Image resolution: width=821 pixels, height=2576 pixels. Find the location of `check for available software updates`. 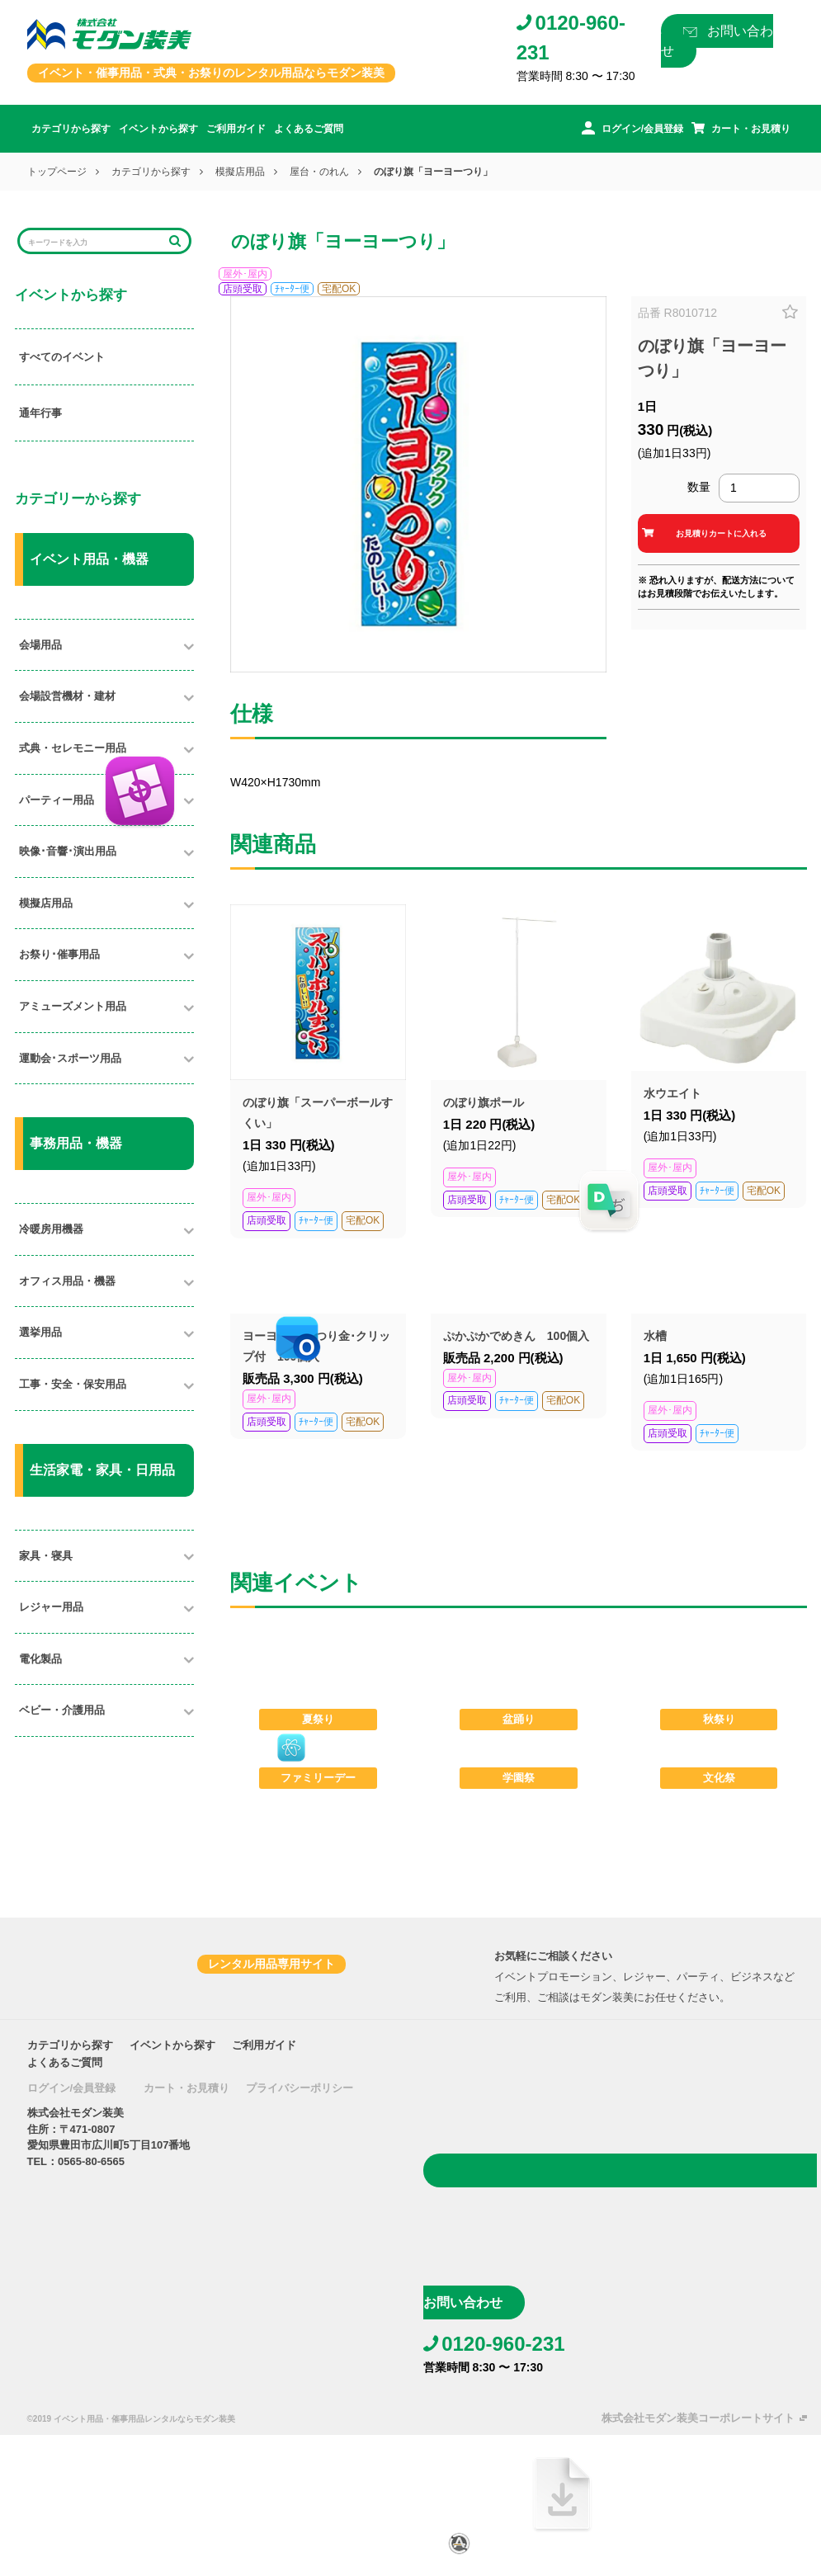

check for available software updates is located at coordinates (459, 2543).